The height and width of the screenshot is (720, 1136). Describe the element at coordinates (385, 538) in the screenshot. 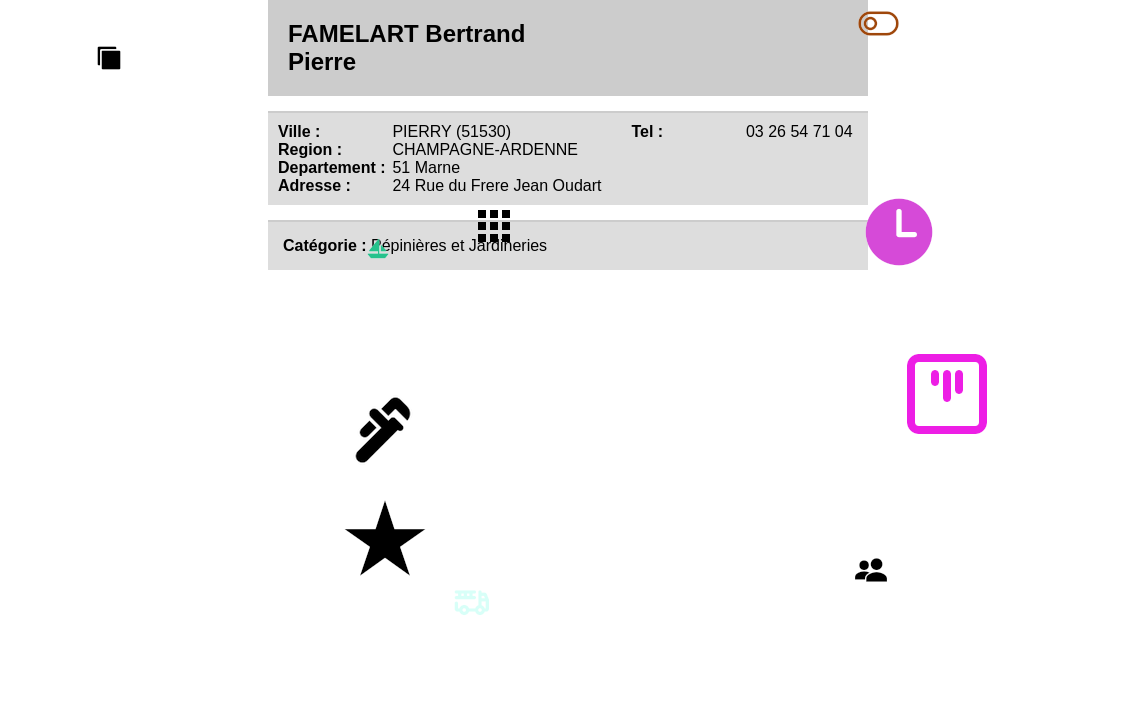

I see `add to favorites` at that location.